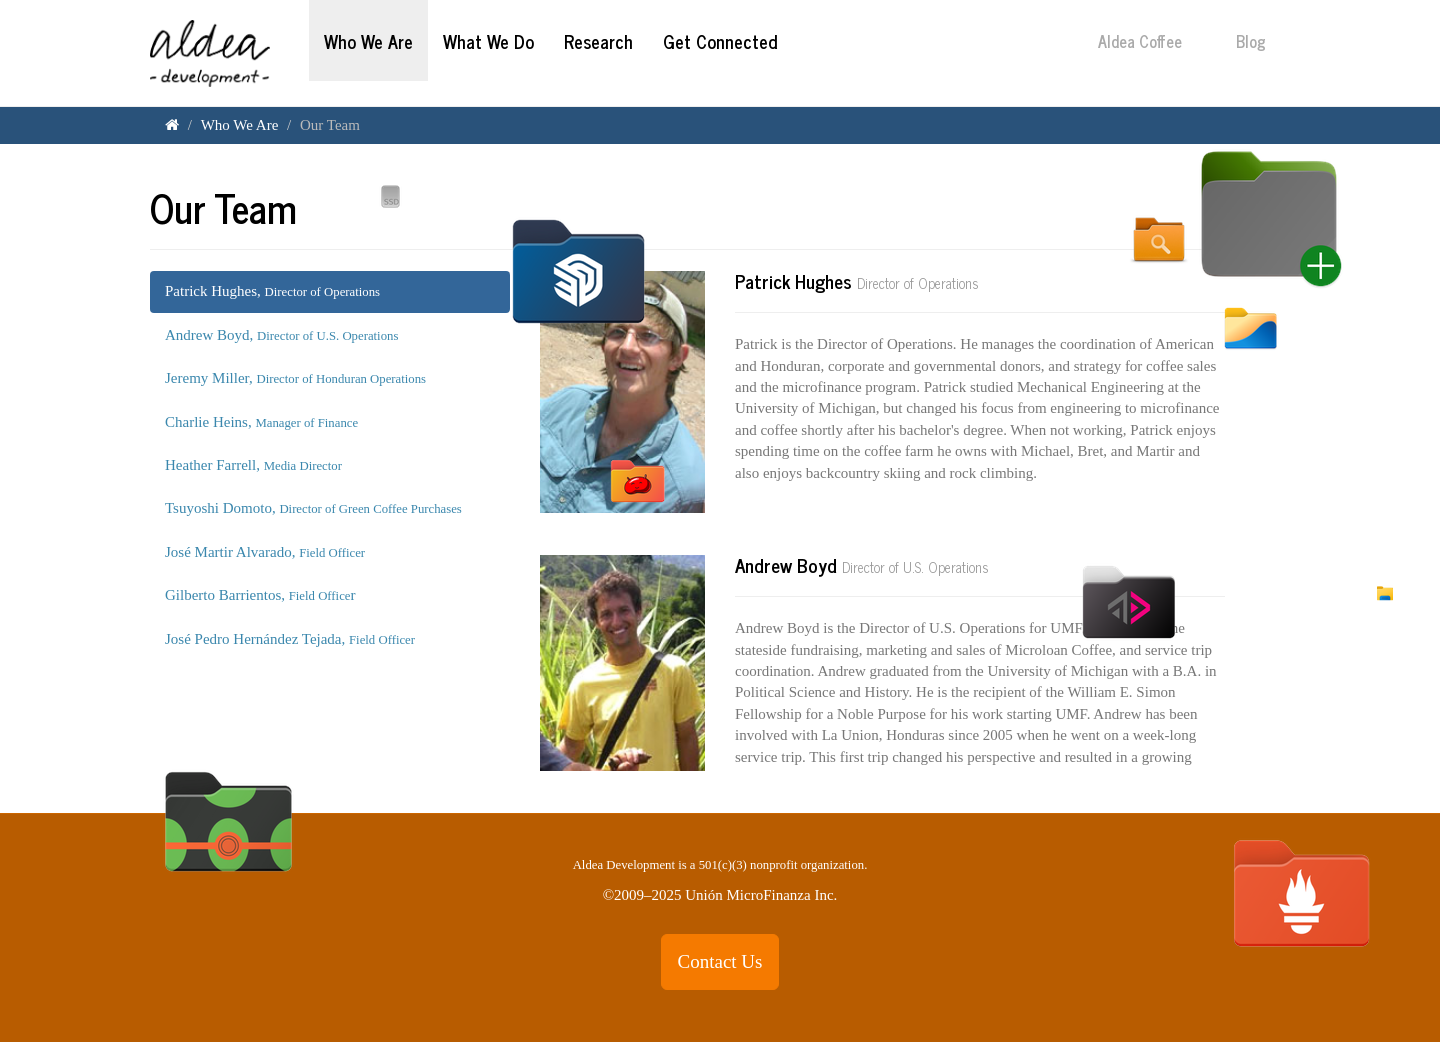  I want to click on folder containing ActivityPub or federated social media content, so click(1128, 604).